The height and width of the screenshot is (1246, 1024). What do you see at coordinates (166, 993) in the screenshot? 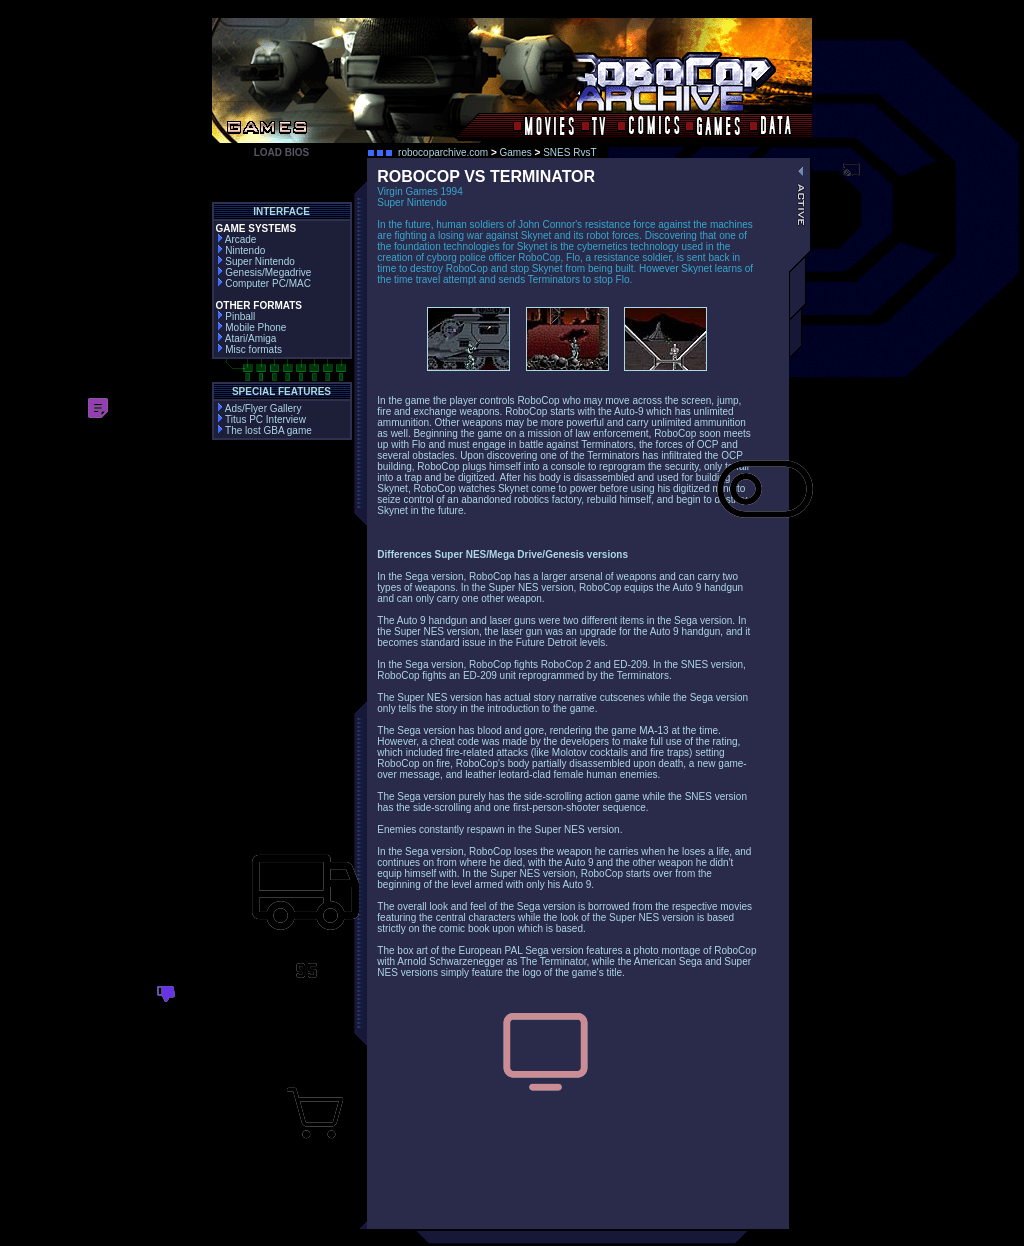
I see `dislike or downvote content` at bounding box center [166, 993].